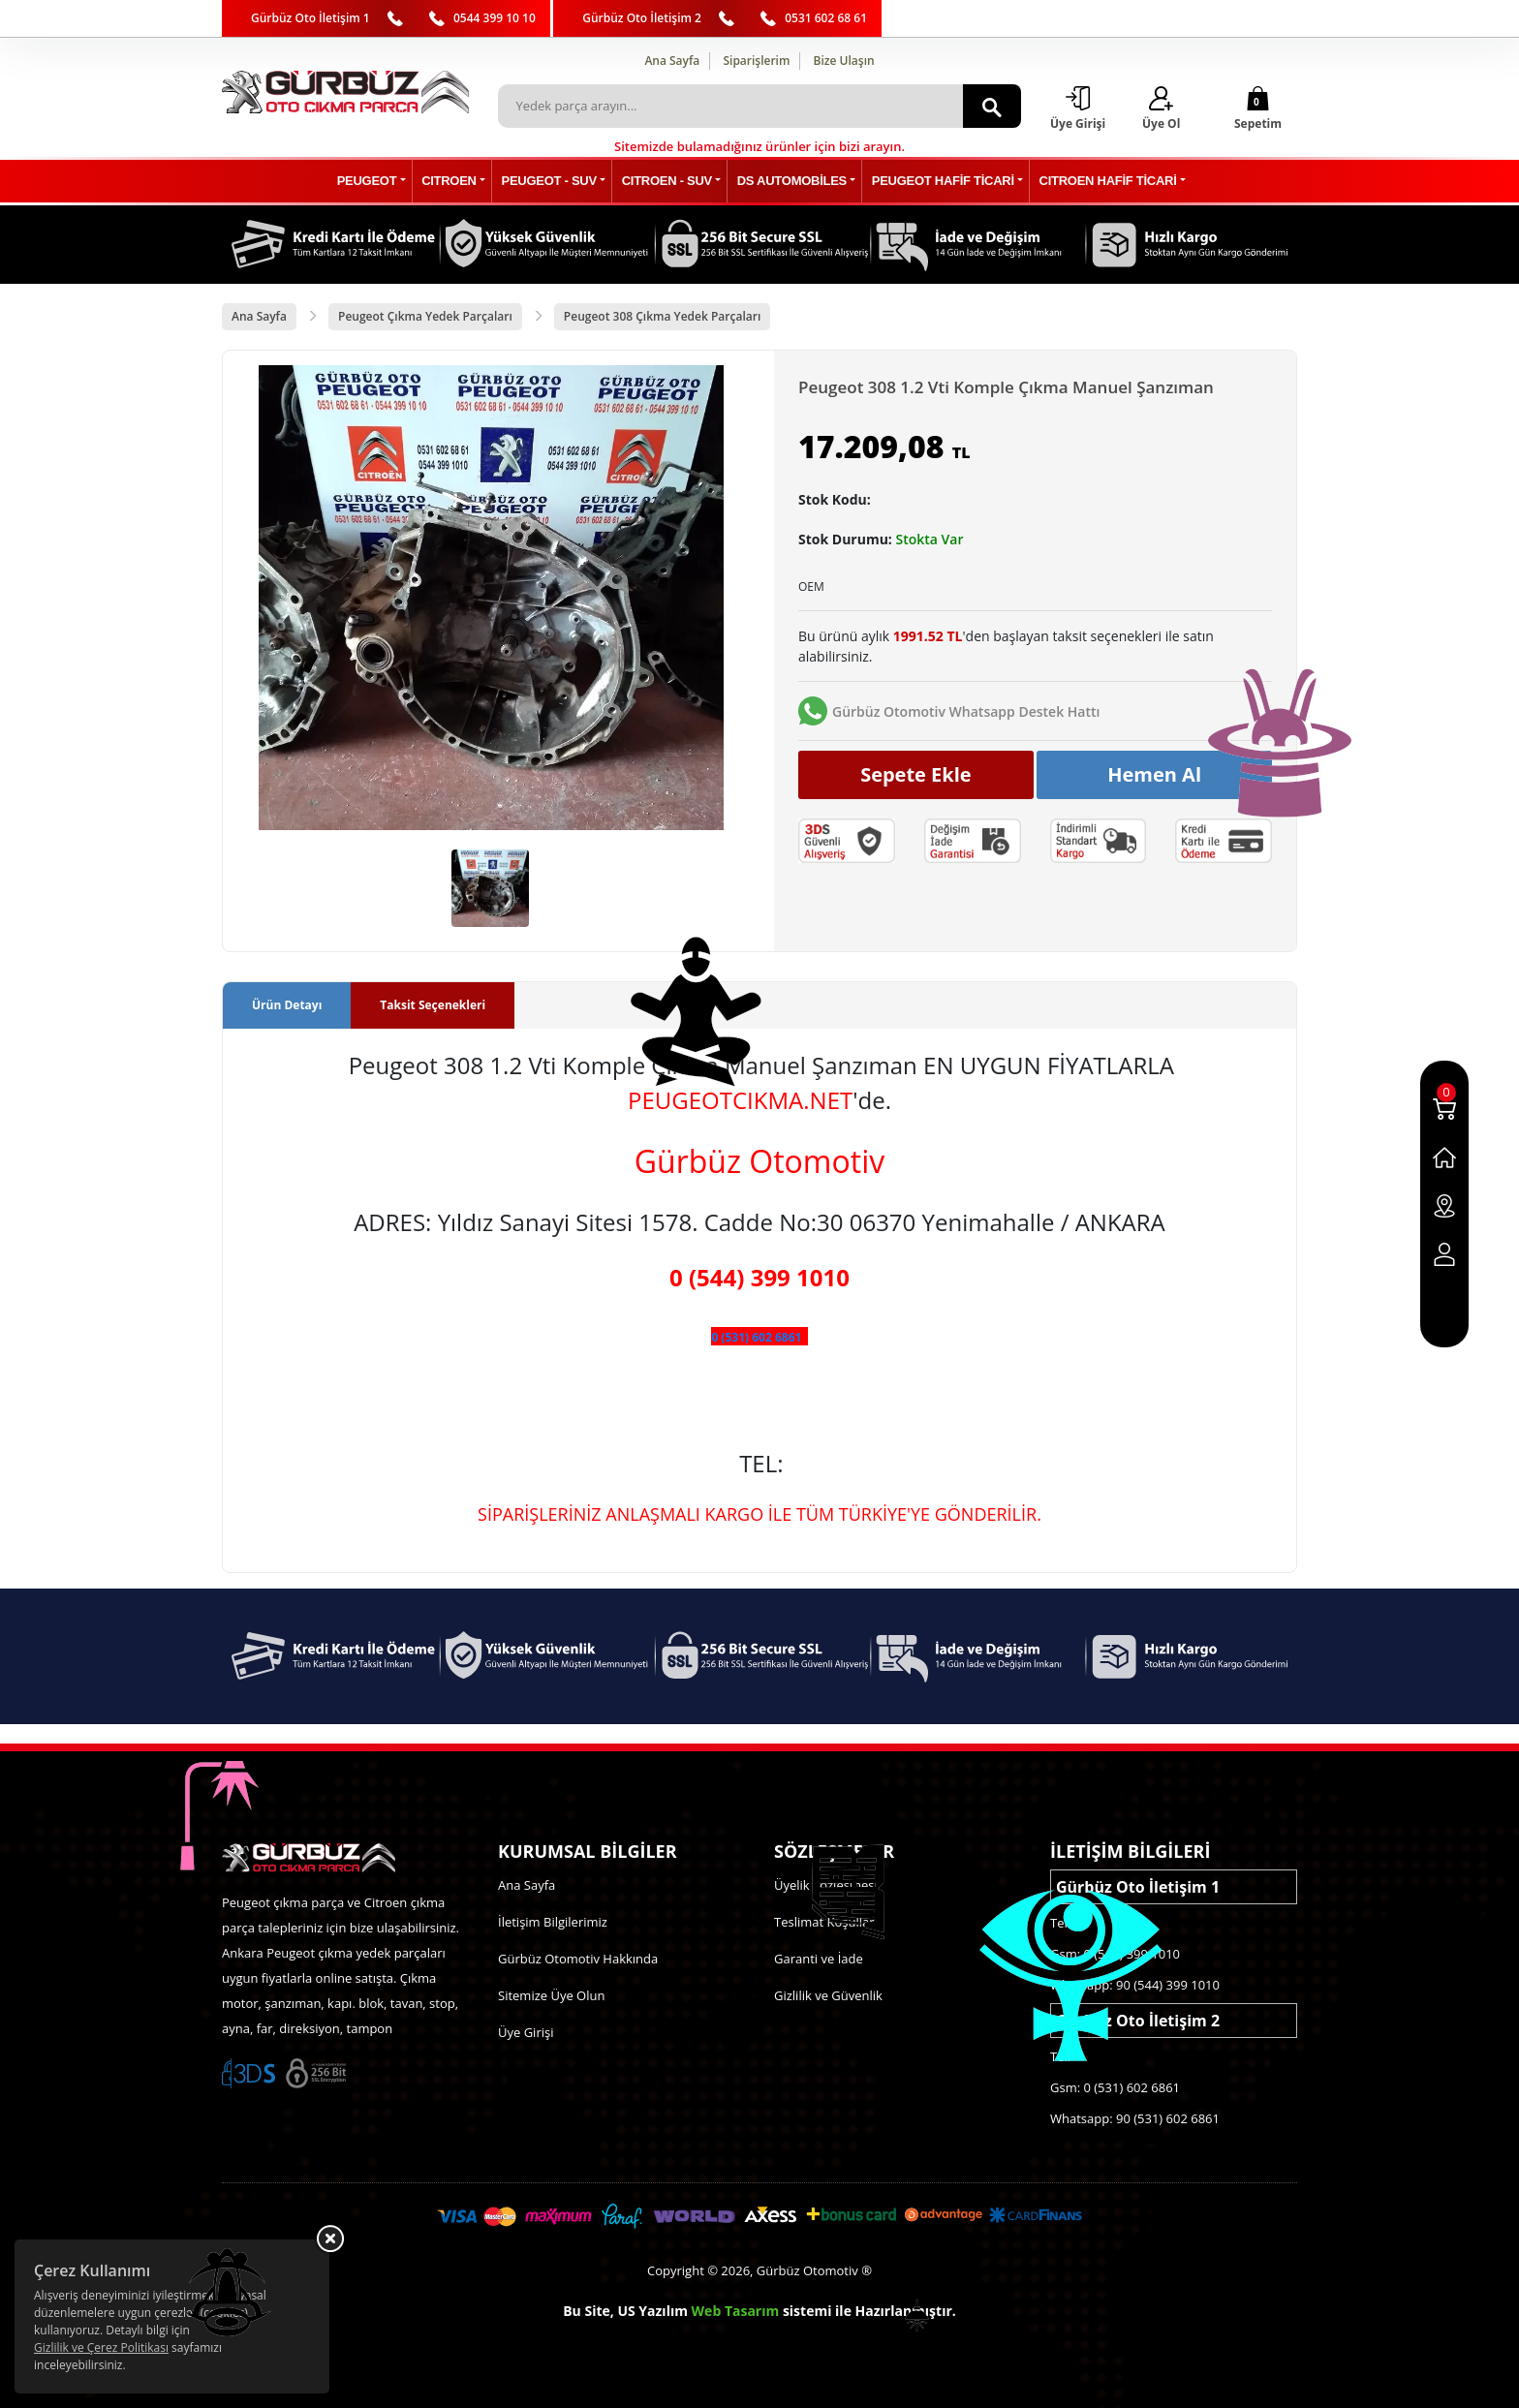  What do you see at coordinates (916, 2315) in the screenshot?
I see `toggle ceiling light on/off` at bounding box center [916, 2315].